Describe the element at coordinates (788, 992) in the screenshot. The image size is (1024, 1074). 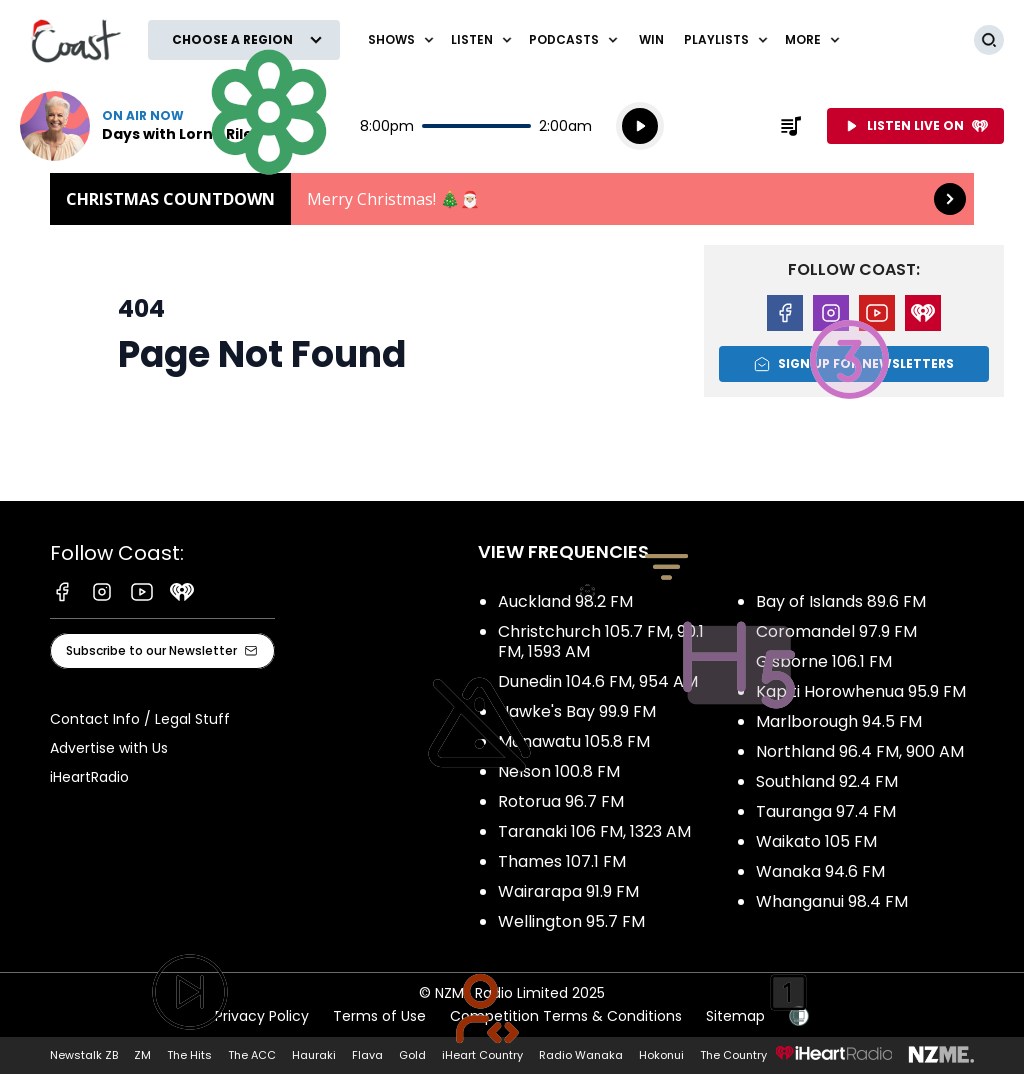
I see `indicates first item or step in a sequence` at that location.